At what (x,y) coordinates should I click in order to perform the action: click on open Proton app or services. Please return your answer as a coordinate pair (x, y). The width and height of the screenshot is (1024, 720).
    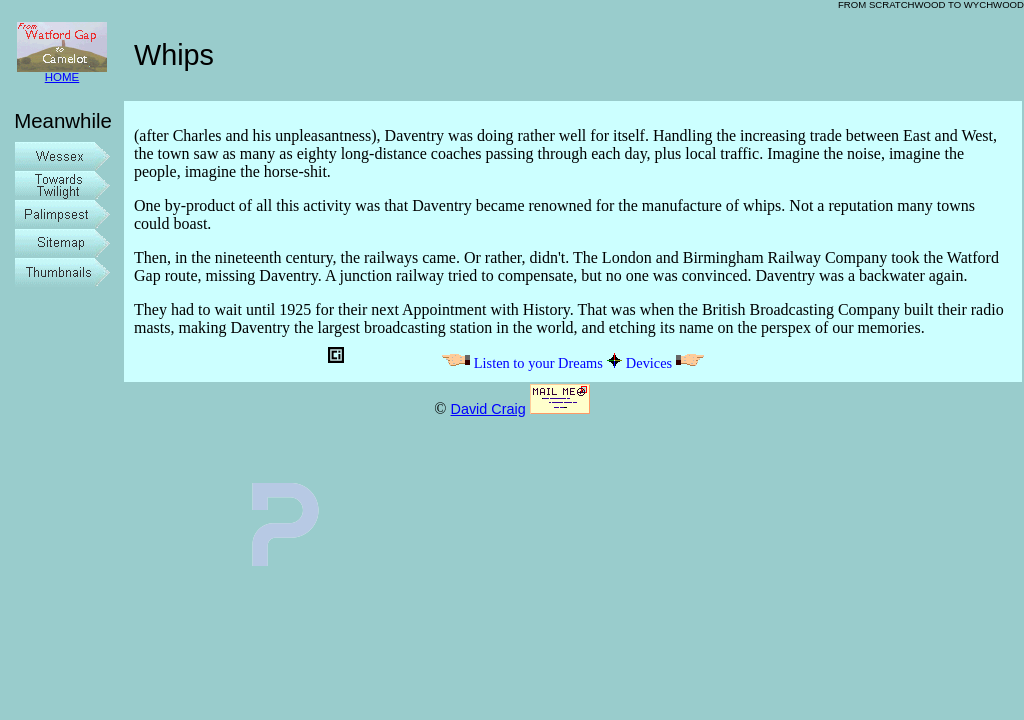
    Looking at the image, I should click on (285, 524).